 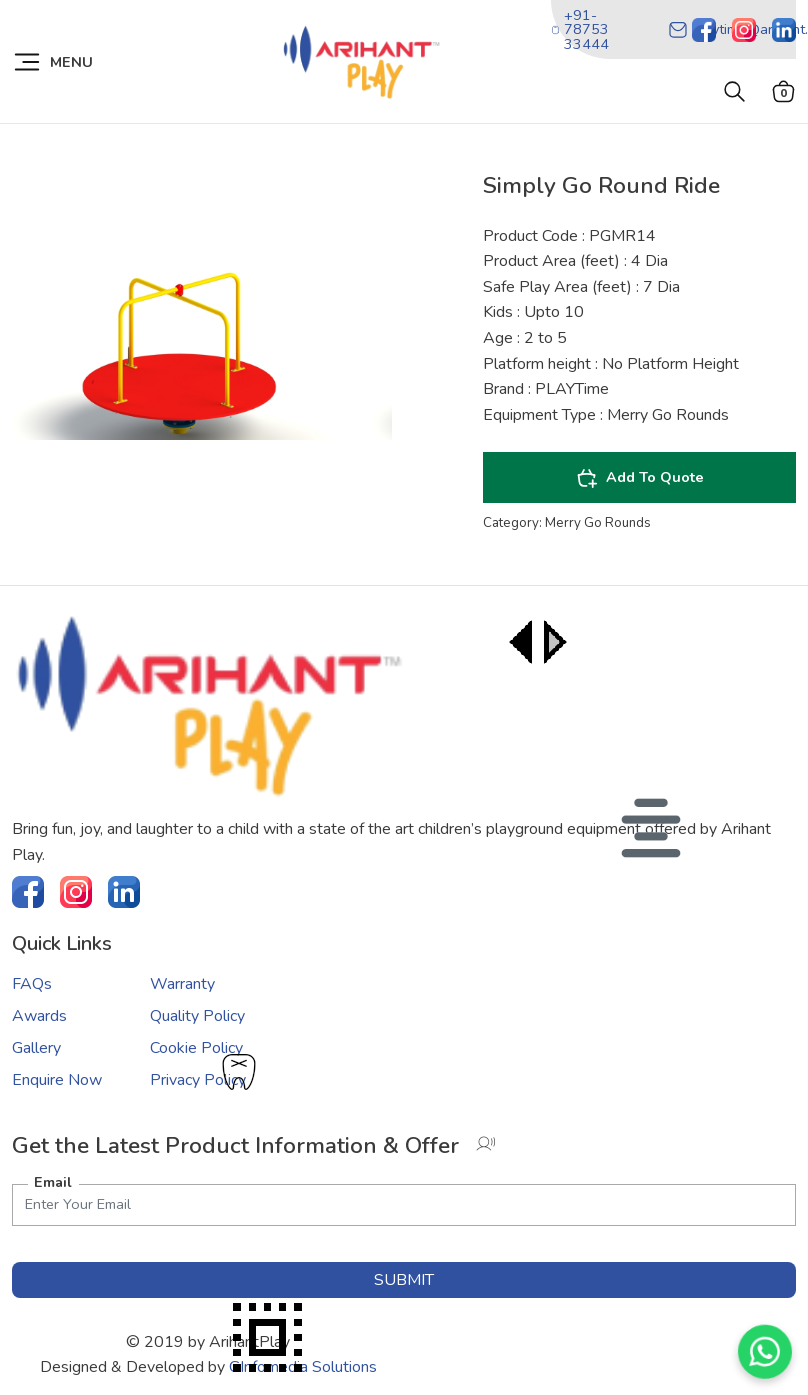 I want to click on access dental or oral health features, so click(x=239, y=1072).